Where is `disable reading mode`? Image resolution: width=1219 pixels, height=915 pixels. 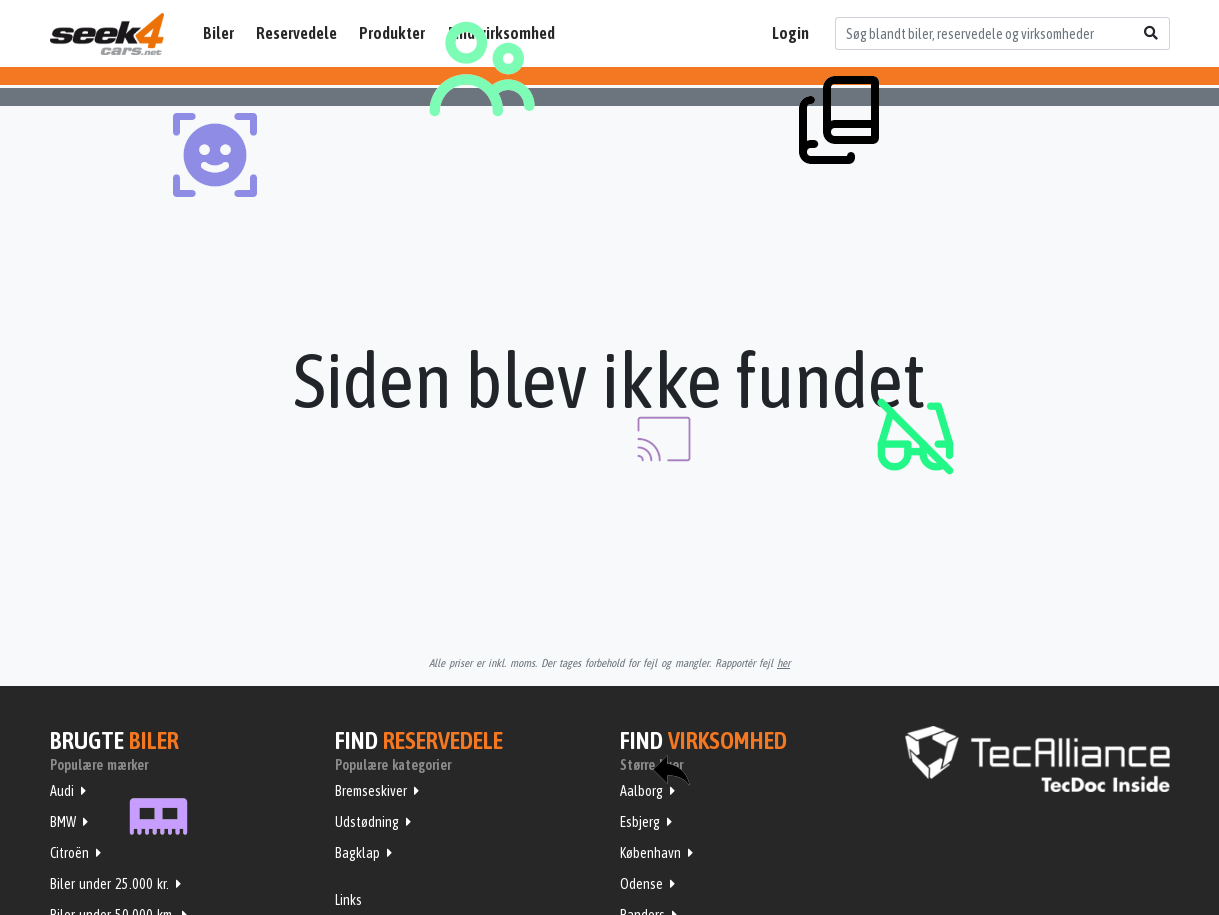
disable reading mode is located at coordinates (915, 436).